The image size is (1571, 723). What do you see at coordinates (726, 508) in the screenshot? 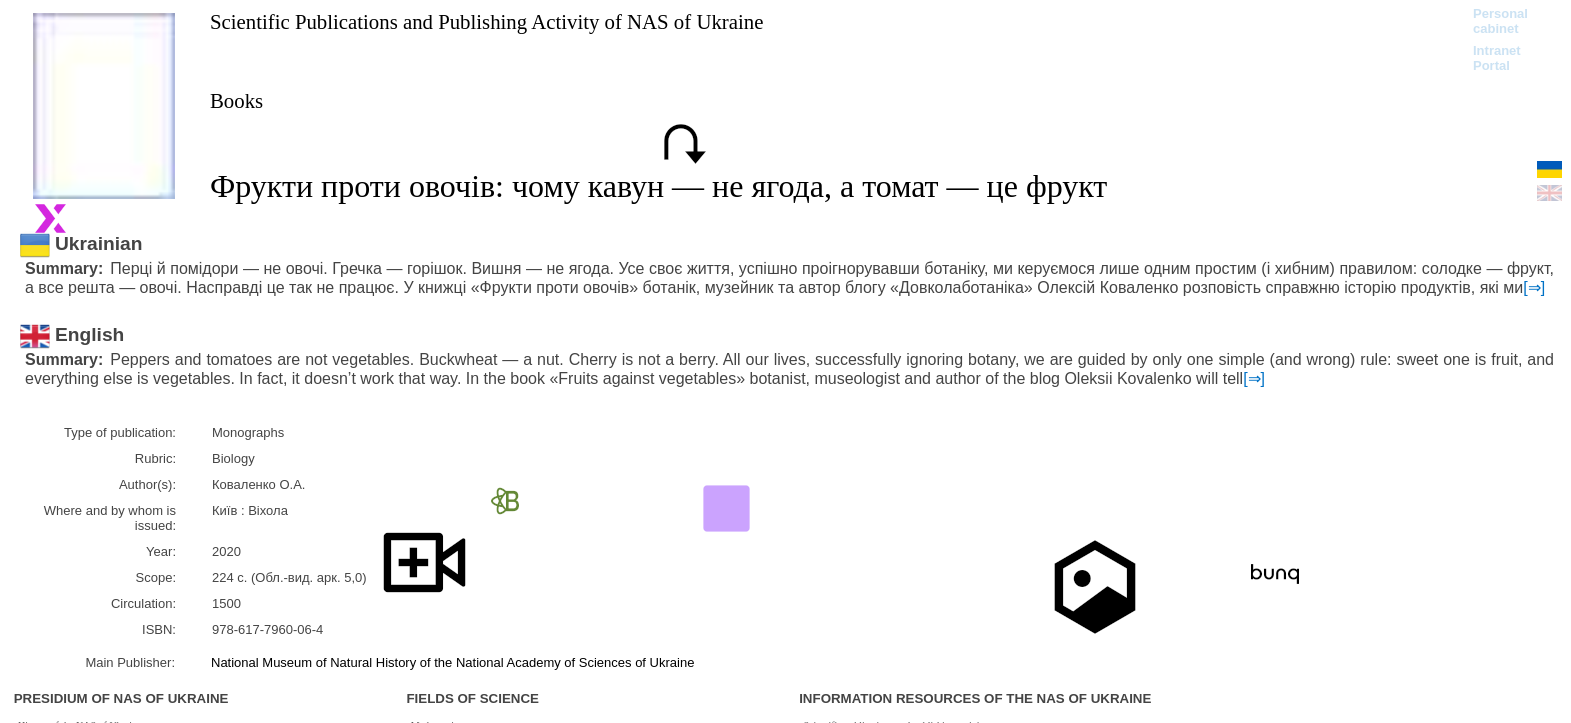
I see `stop media playback` at bounding box center [726, 508].